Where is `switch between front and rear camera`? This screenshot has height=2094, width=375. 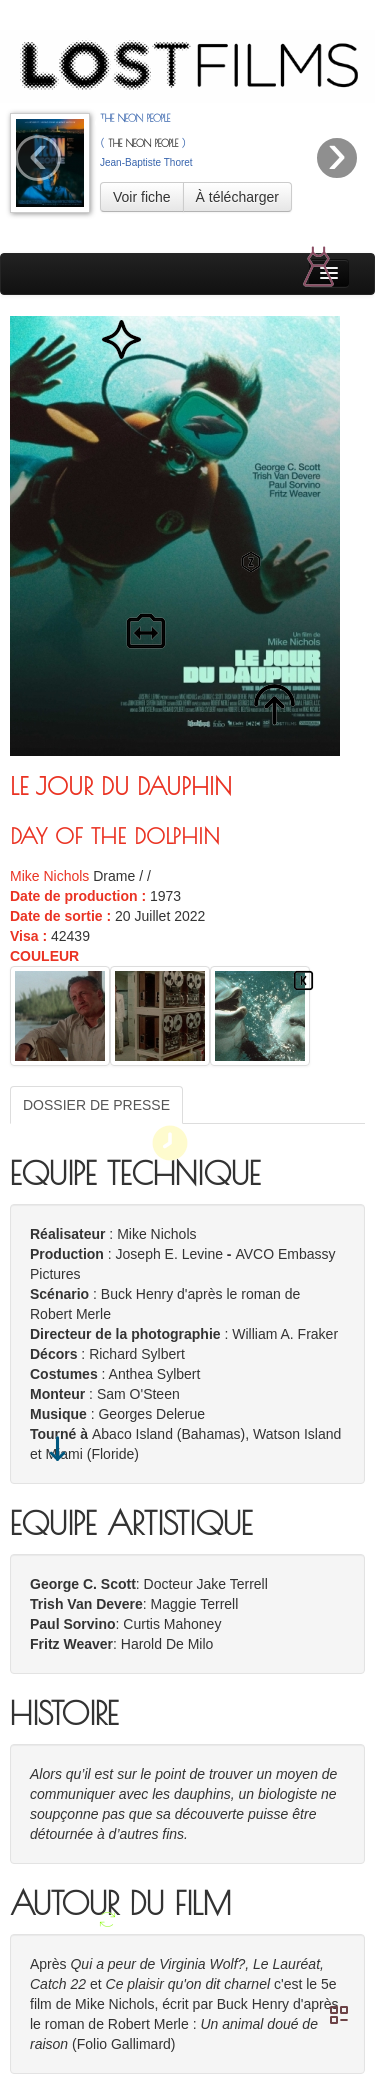
switch between front and rear camera is located at coordinates (146, 633).